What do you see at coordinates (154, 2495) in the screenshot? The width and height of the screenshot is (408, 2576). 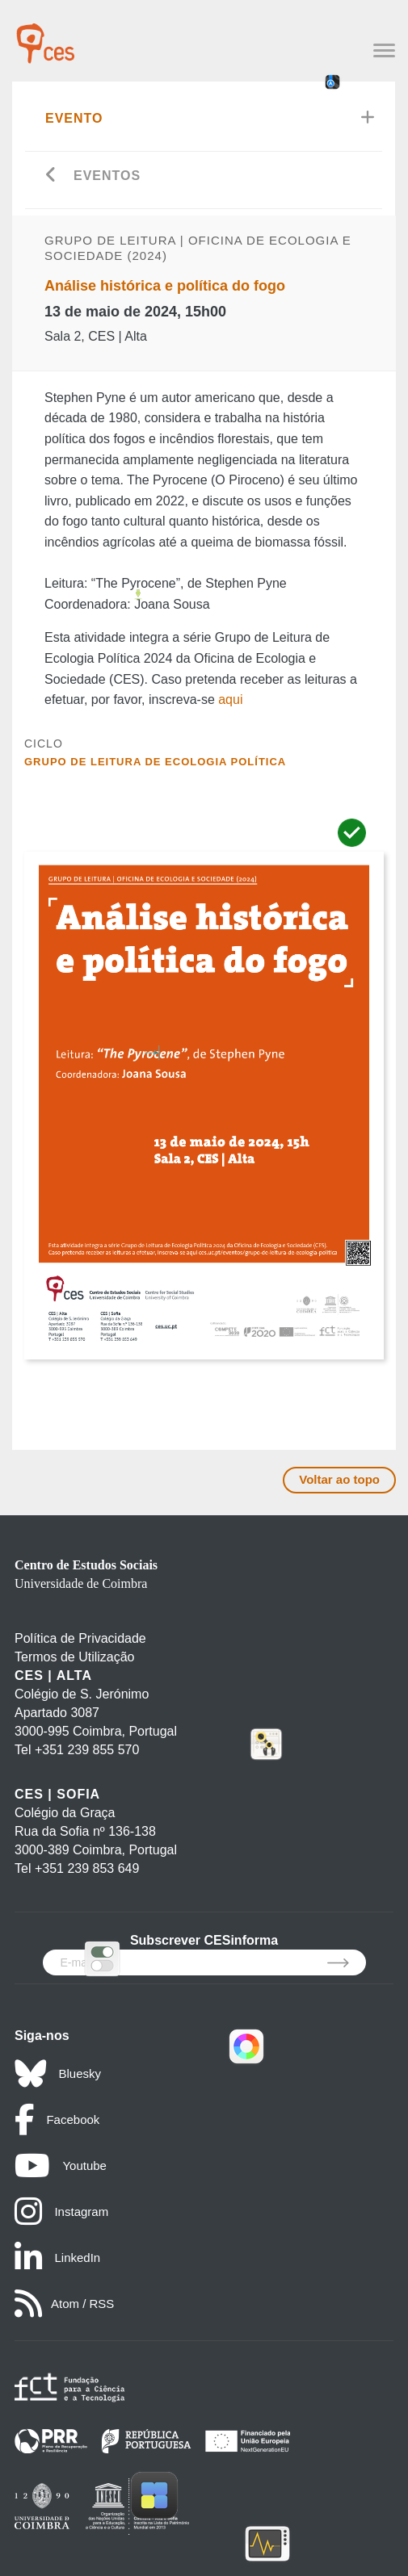 I see `launch swell foop puzzle game` at bounding box center [154, 2495].